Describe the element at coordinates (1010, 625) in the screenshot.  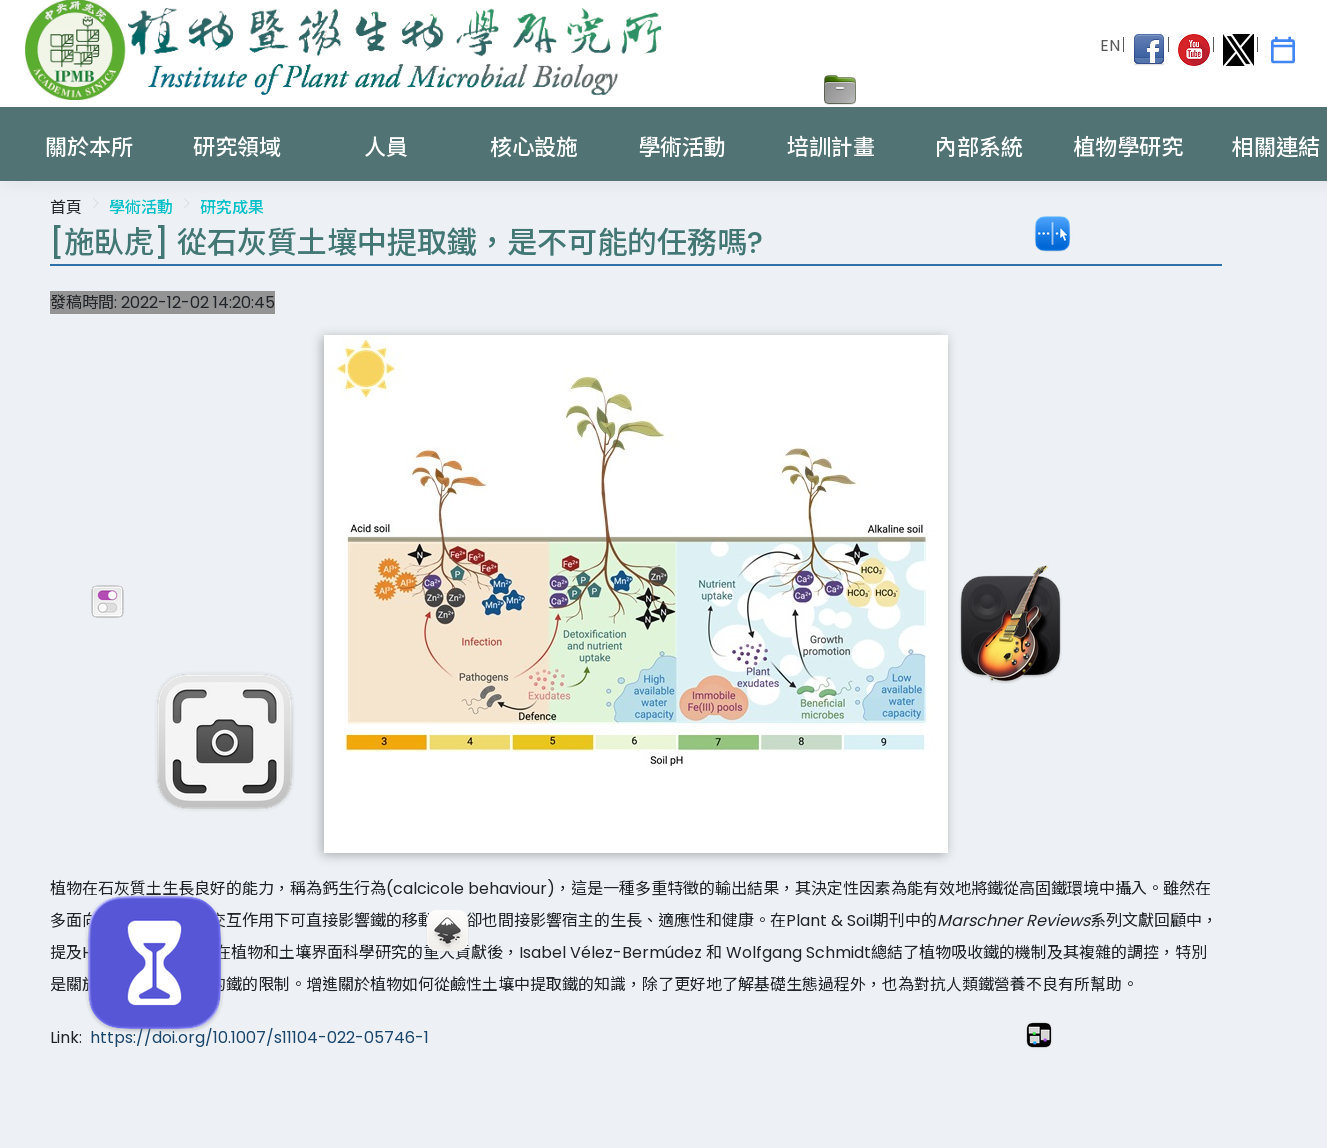
I see `open GarageBand to create or edit music` at that location.